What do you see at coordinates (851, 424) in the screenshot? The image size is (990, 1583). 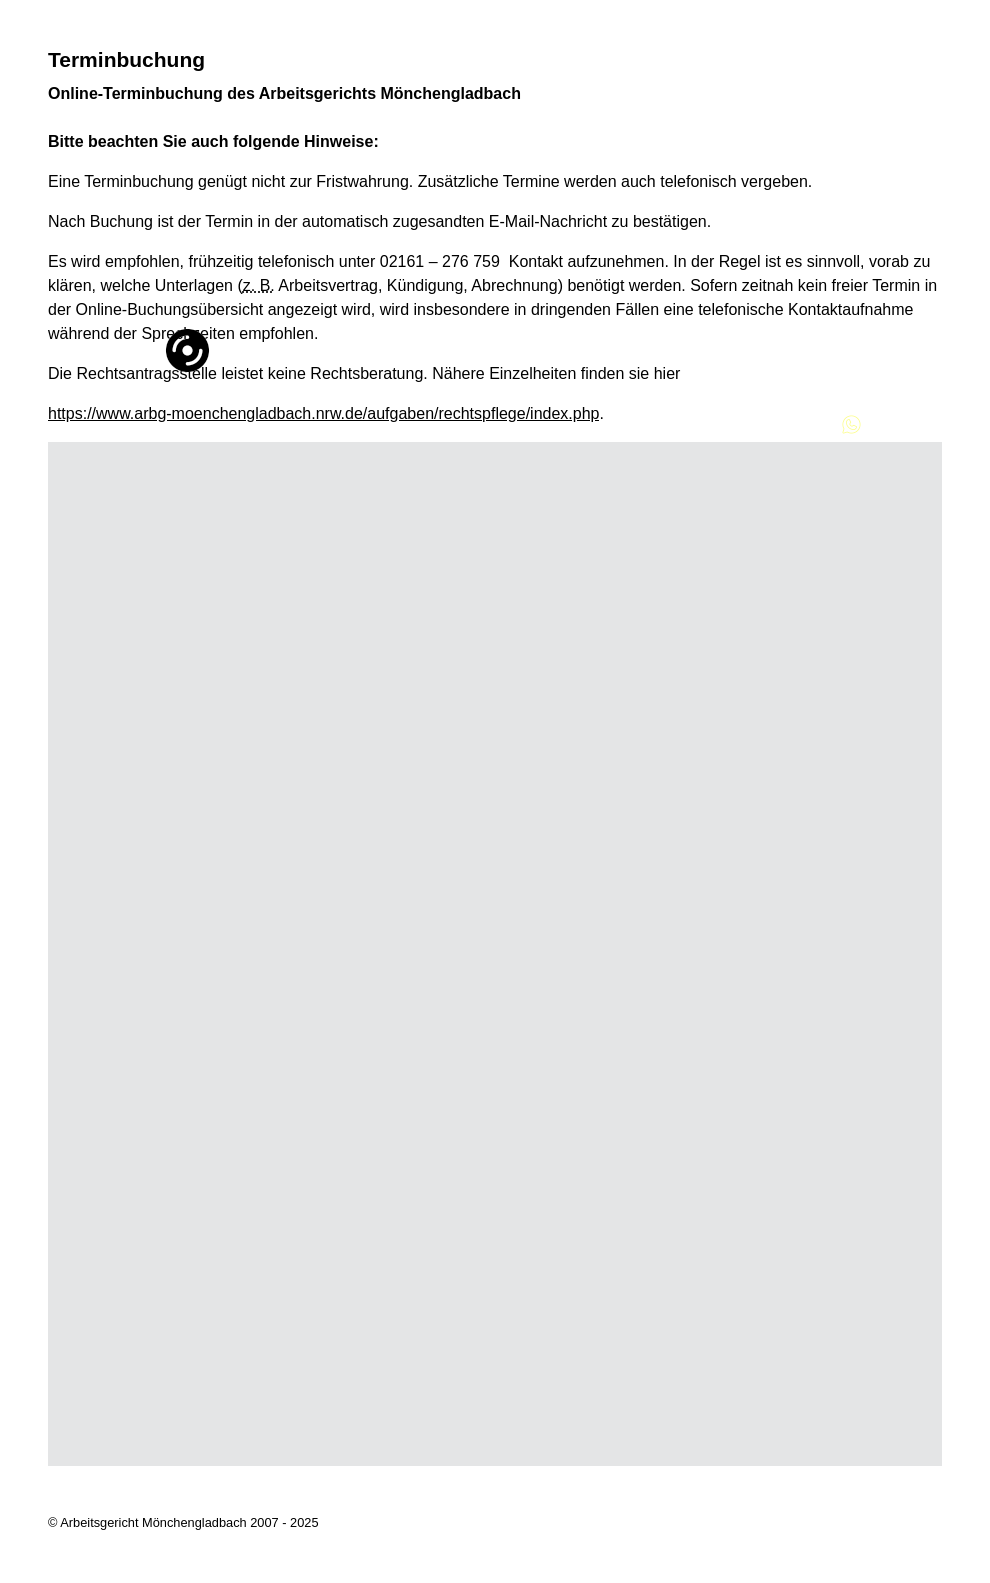 I see `open whatsapp messaging app` at bounding box center [851, 424].